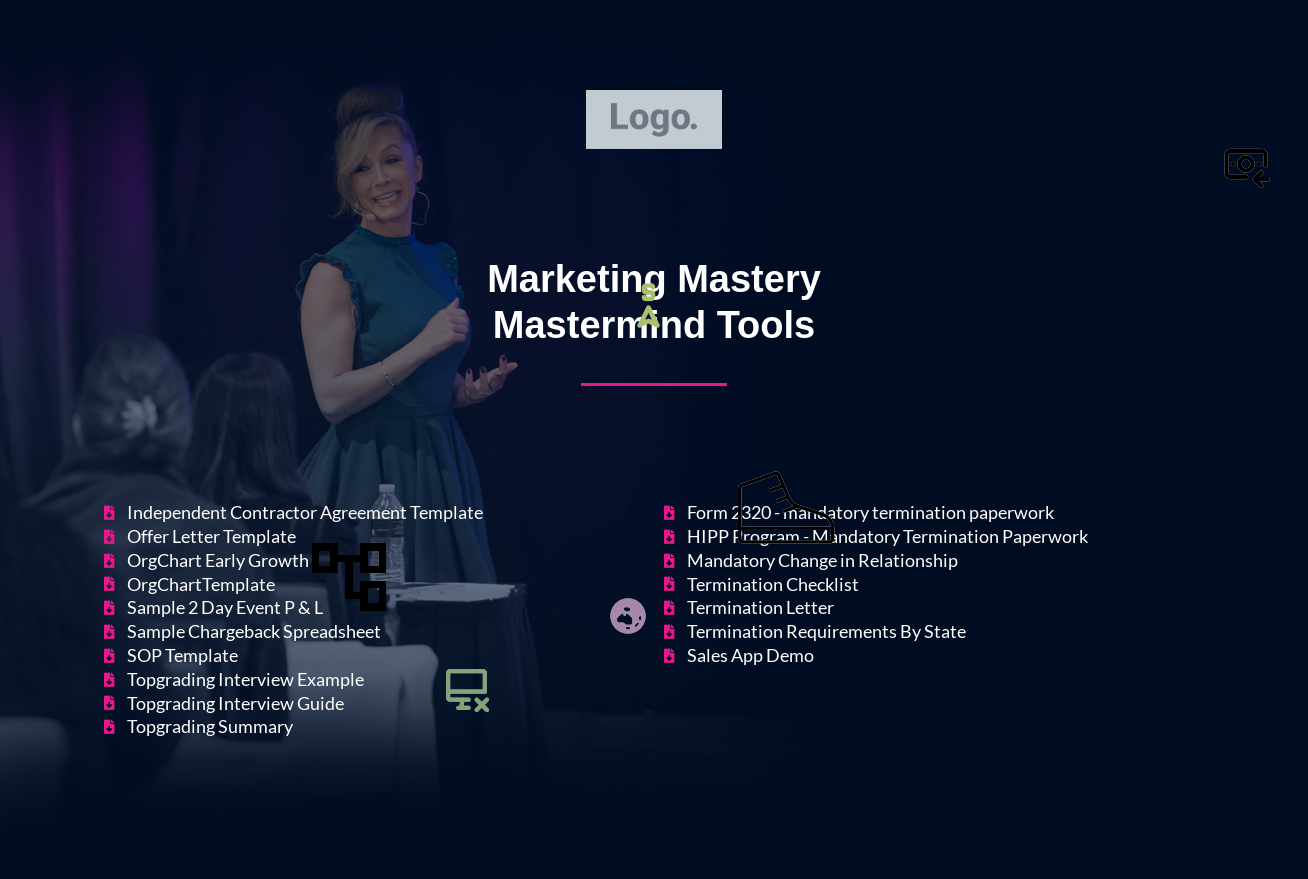 The image size is (1308, 879). Describe the element at coordinates (349, 577) in the screenshot. I see `view organizational hierarchy or structure` at that location.